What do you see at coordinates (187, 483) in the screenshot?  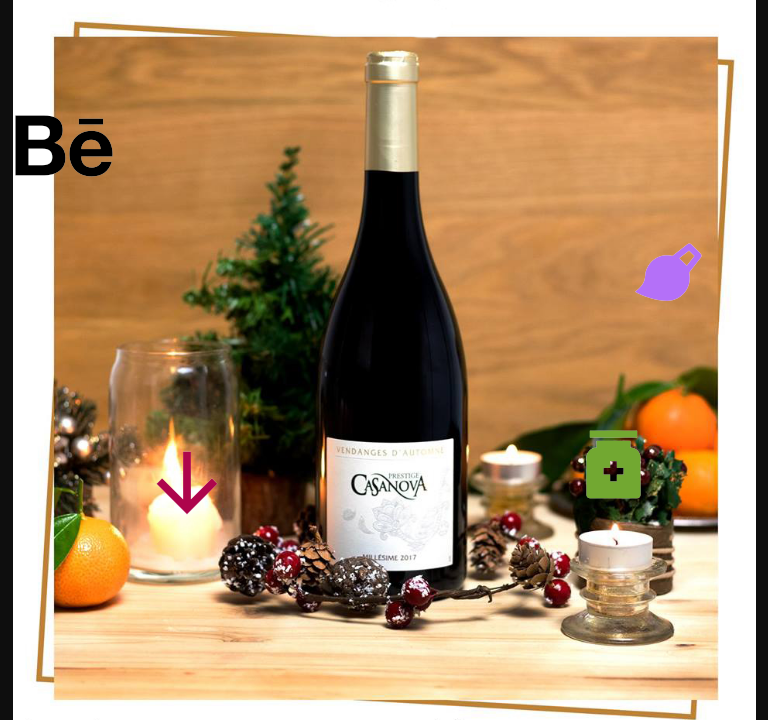 I see `scroll down or view more content` at bounding box center [187, 483].